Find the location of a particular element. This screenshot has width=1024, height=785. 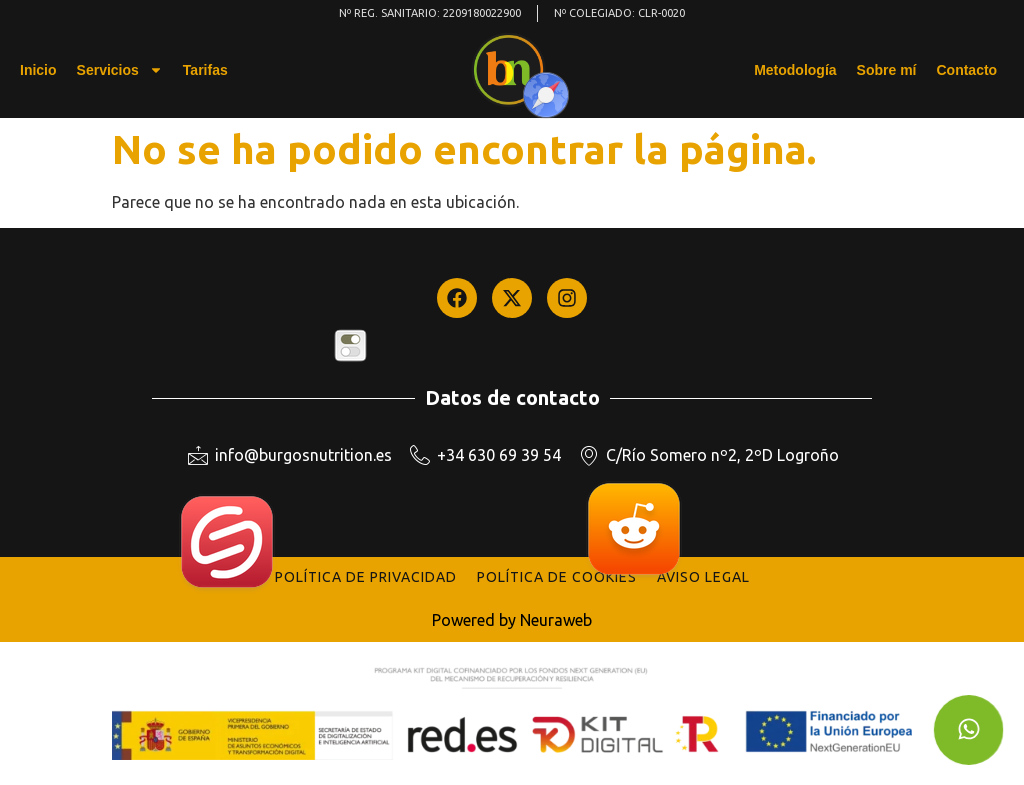

open gnome tweaks to customize desktop settings is located at coordinates (350, 345).